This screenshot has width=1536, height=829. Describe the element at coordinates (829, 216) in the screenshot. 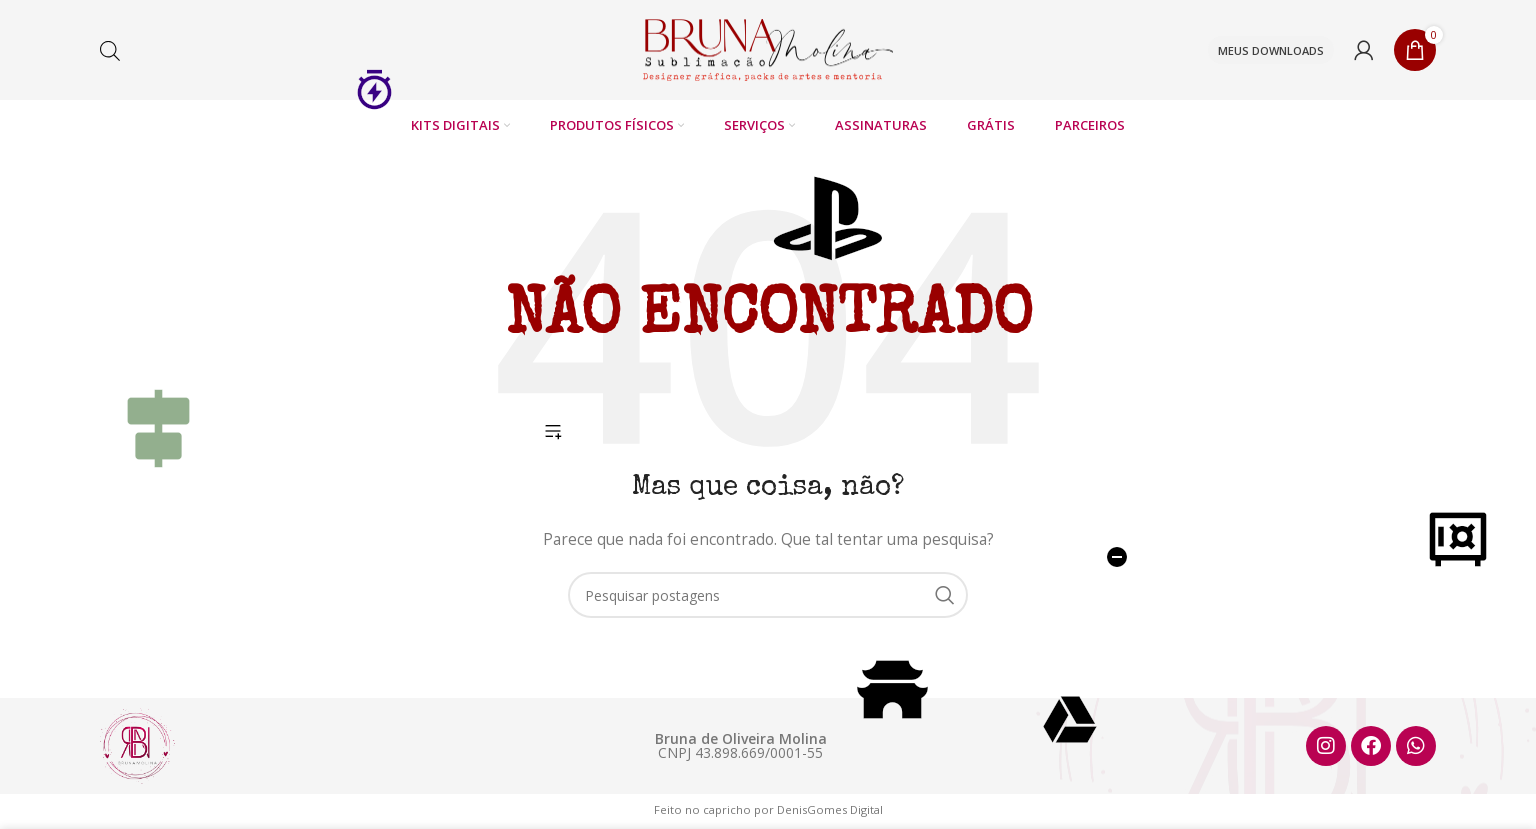

I see `open PlayStation app or services` at that location.